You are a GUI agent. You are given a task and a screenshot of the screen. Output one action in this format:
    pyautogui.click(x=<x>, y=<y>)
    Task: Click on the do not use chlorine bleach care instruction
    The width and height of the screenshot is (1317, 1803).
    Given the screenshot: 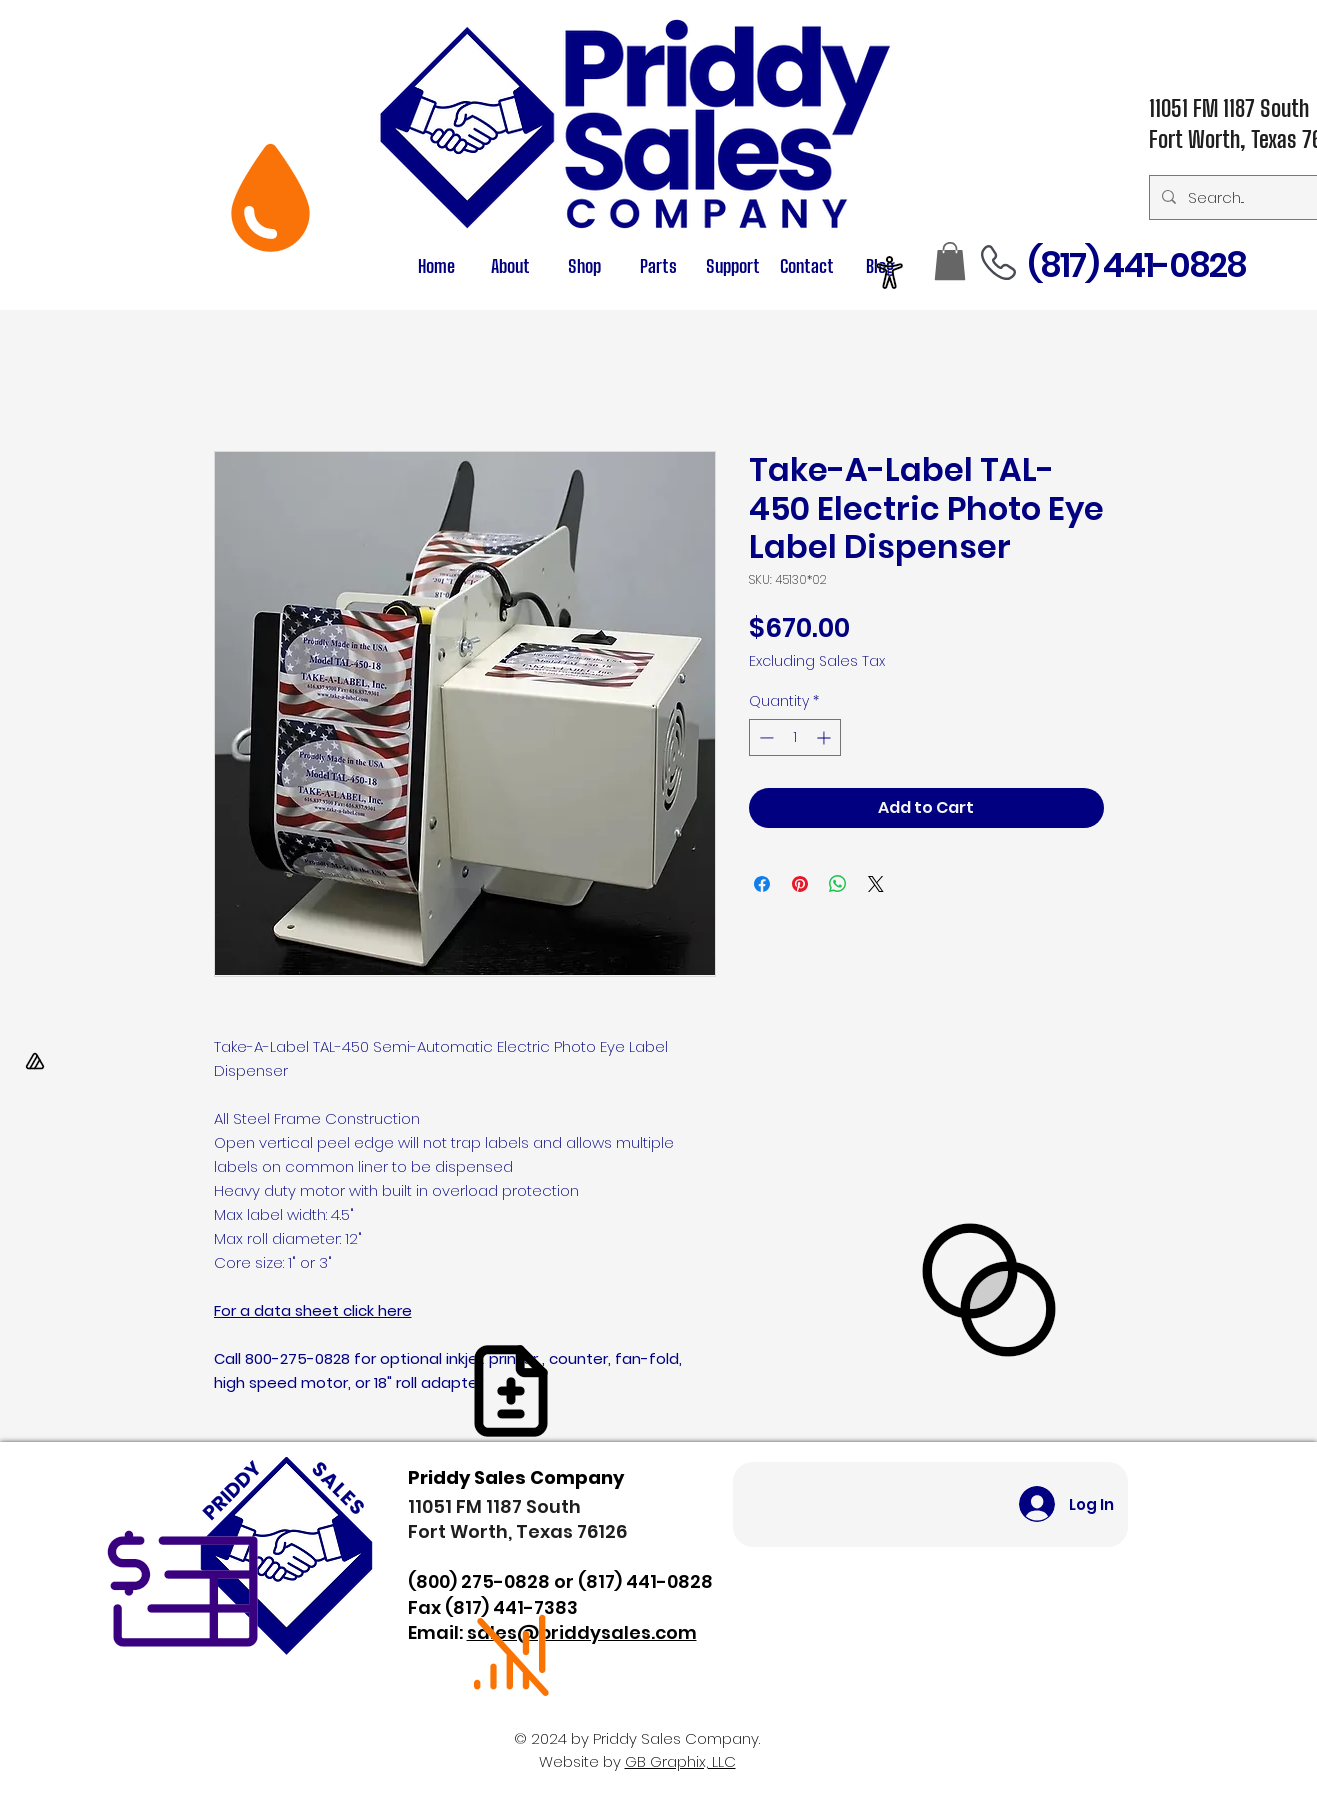 What is the action you would take?
    pyautogui.click(x=35, y=1062)
    